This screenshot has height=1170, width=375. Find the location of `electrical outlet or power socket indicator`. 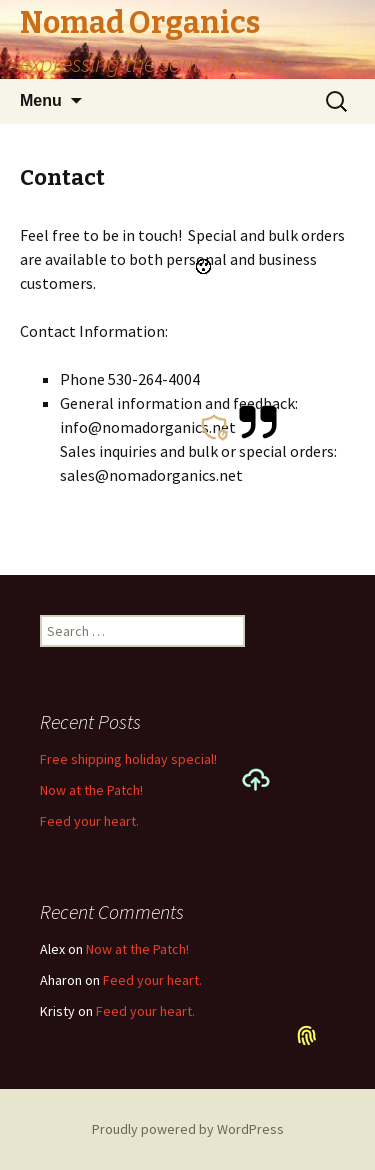

electrical outlet or power socket indicator is located at coordinates (203, 266).